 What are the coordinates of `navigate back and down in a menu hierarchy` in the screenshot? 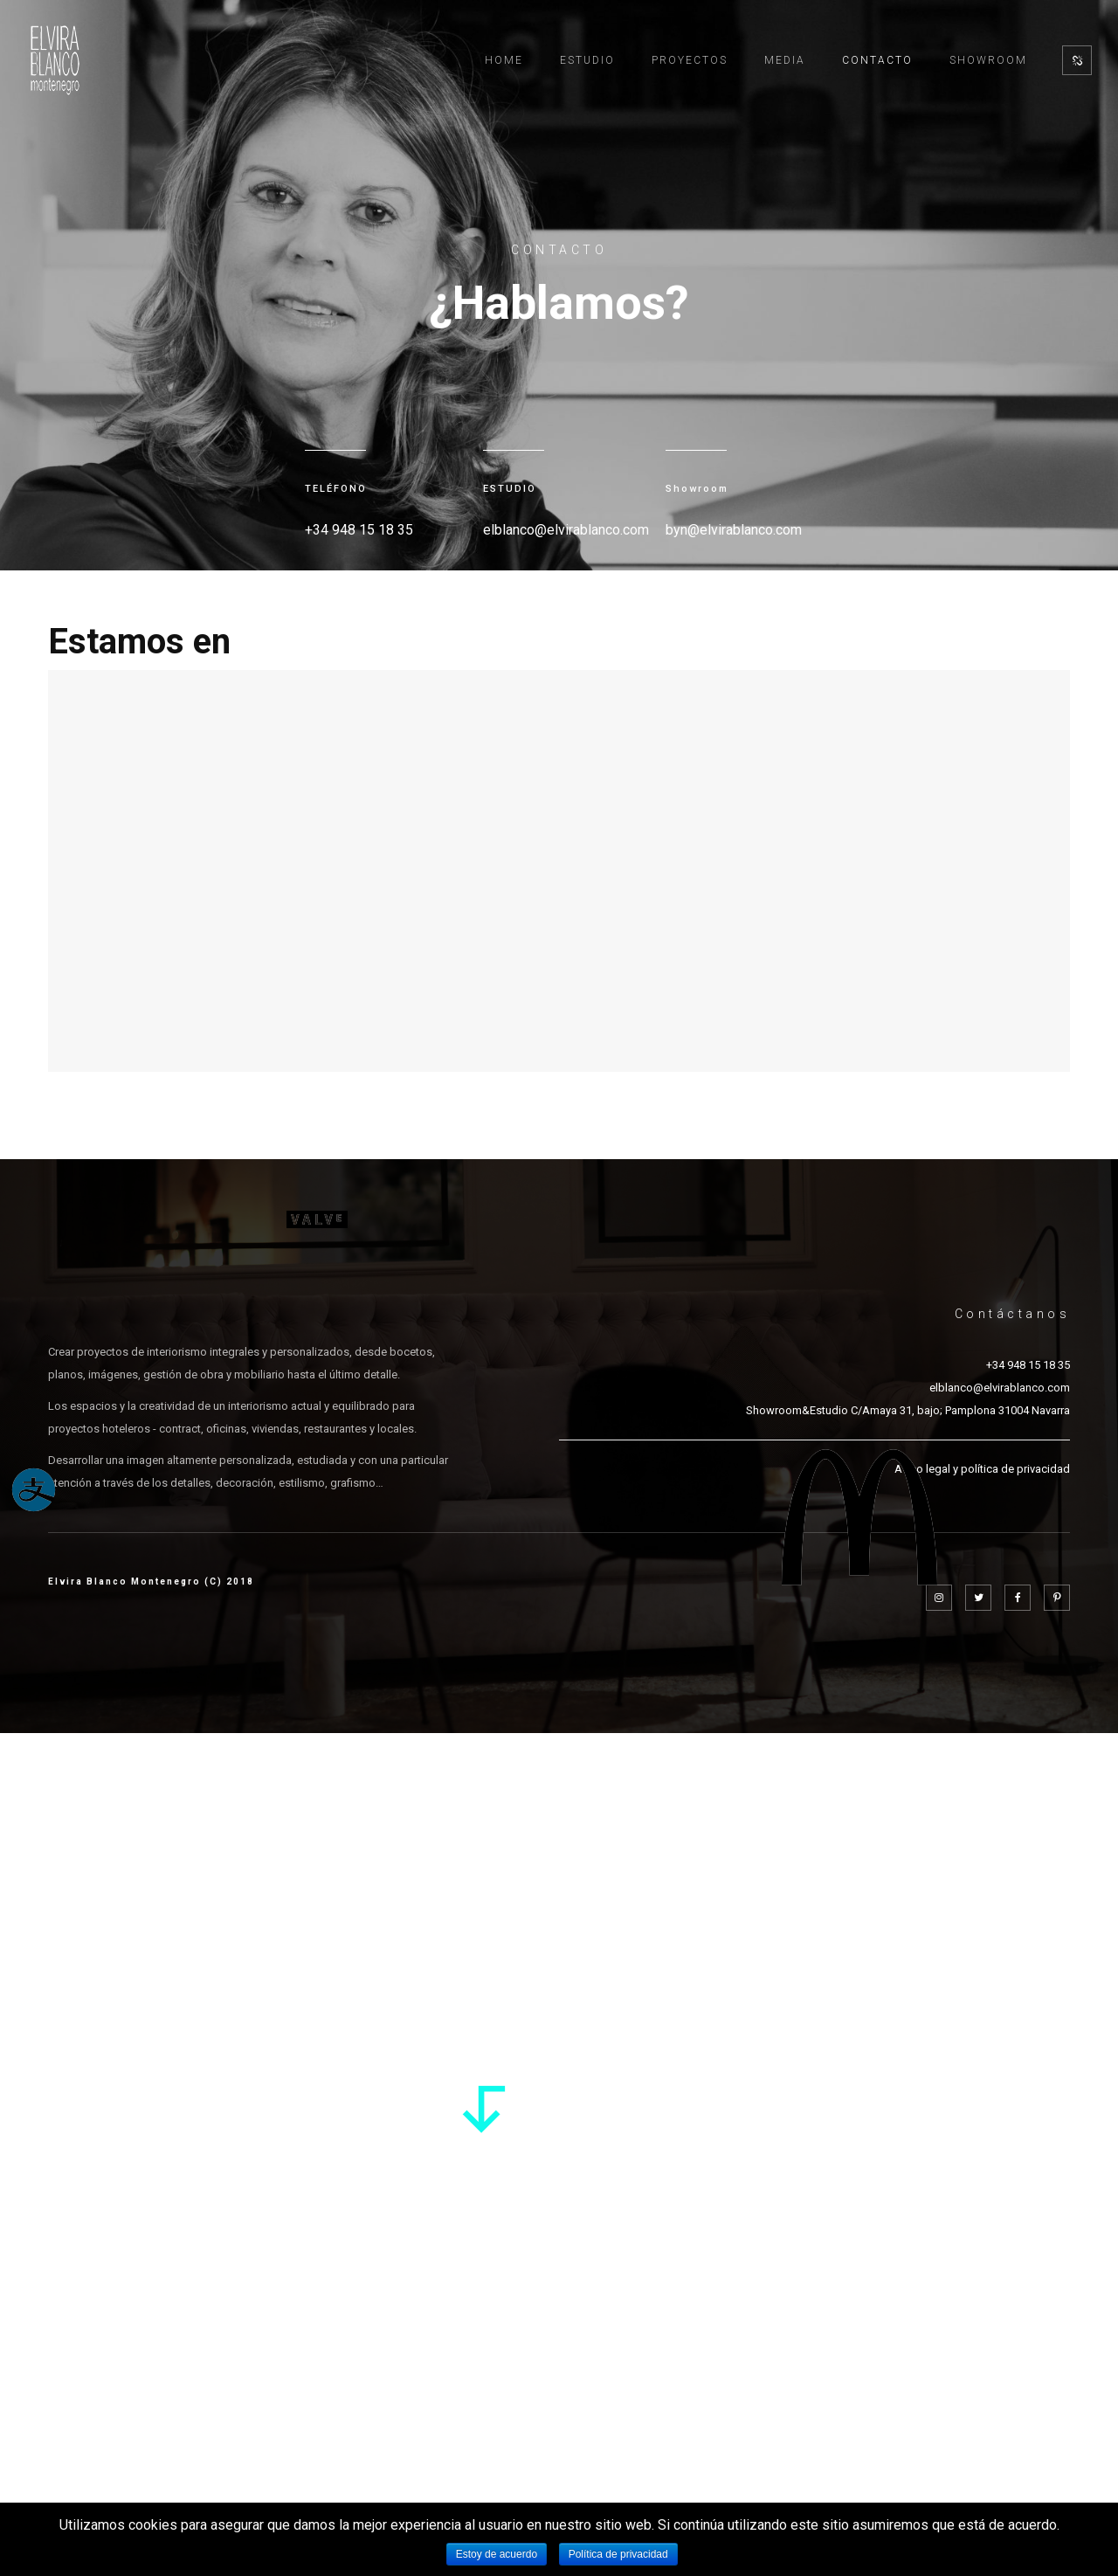 It's located at (484, 2106).